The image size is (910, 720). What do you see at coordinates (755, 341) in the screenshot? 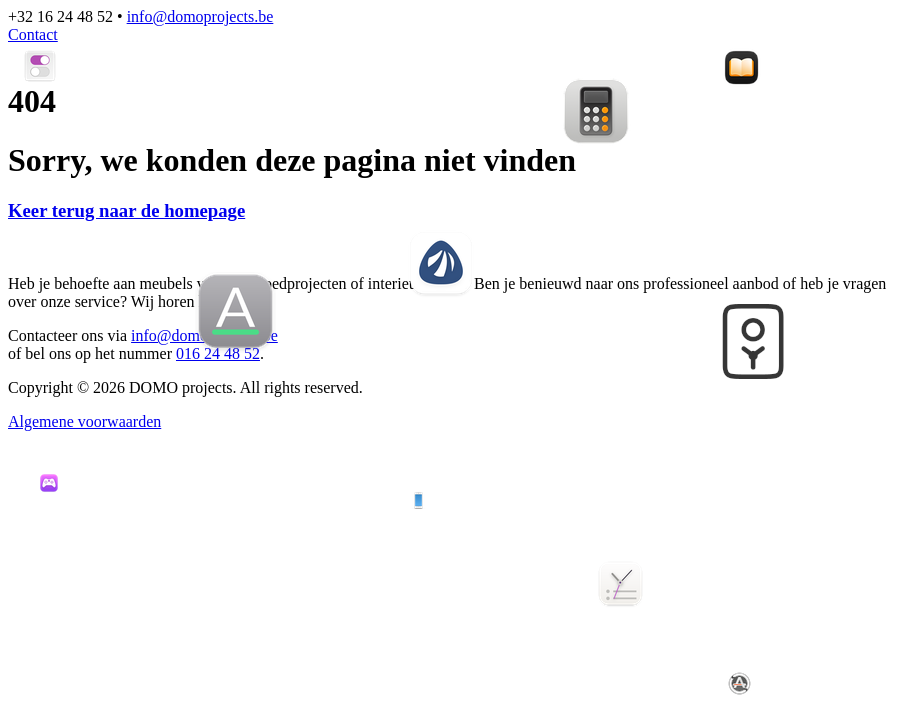
I see `access Time Machine backups` at bounding box center [755, 341].